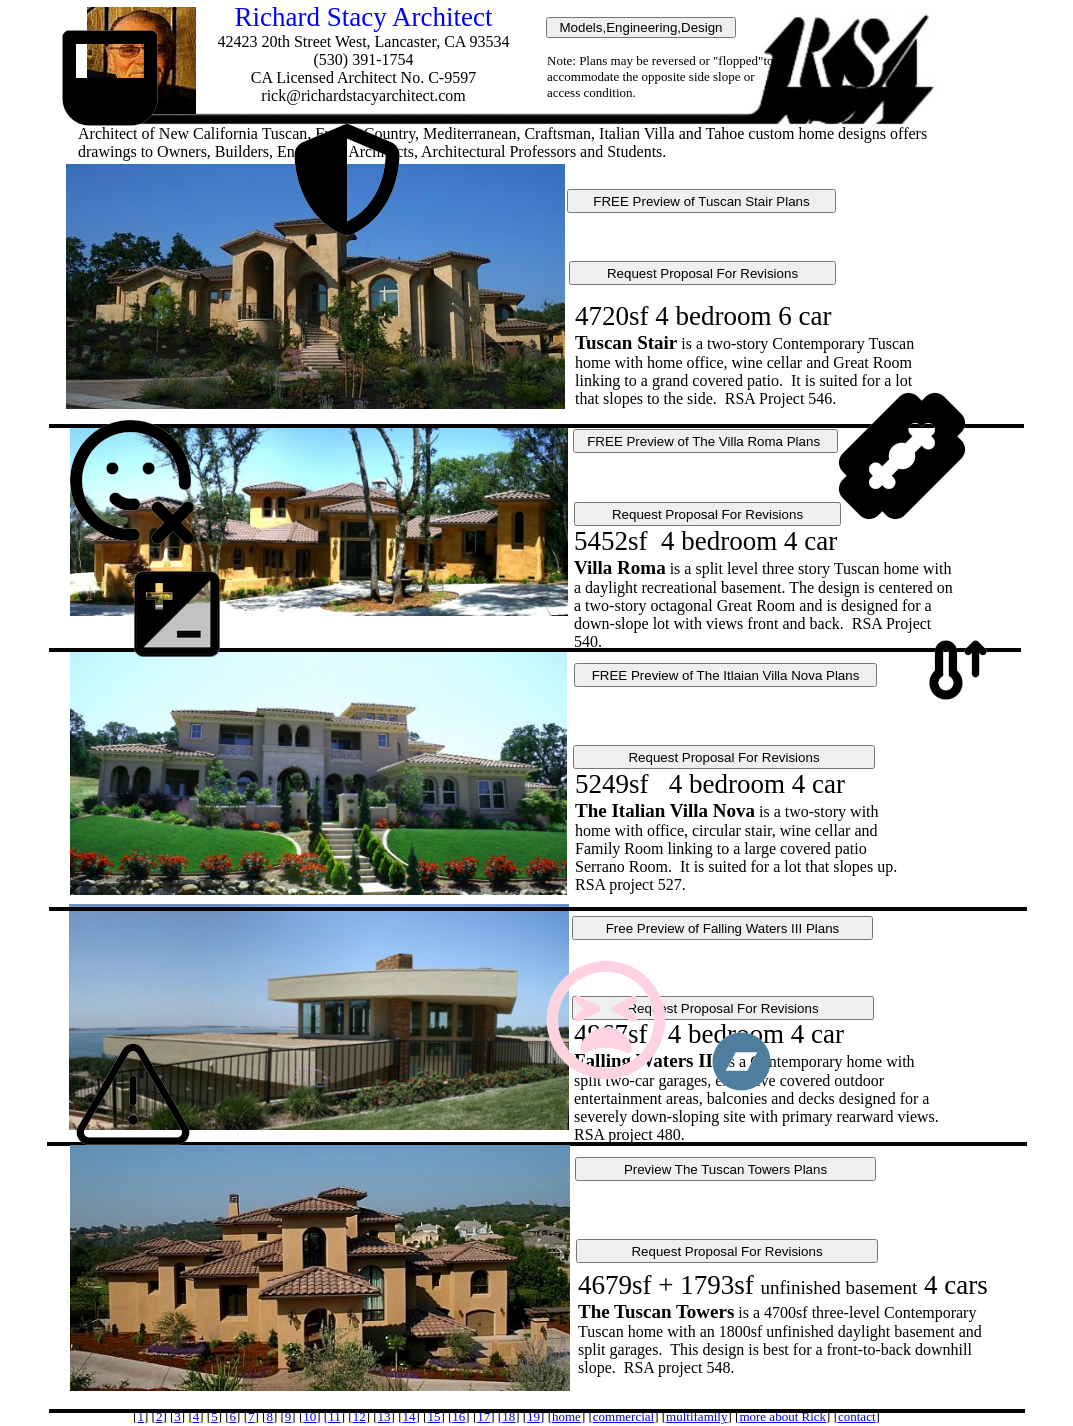  What do you see at coordinates (347, 180) in the screenshot?
I see `access security or privacy settings` at bounding box center [347, 180].